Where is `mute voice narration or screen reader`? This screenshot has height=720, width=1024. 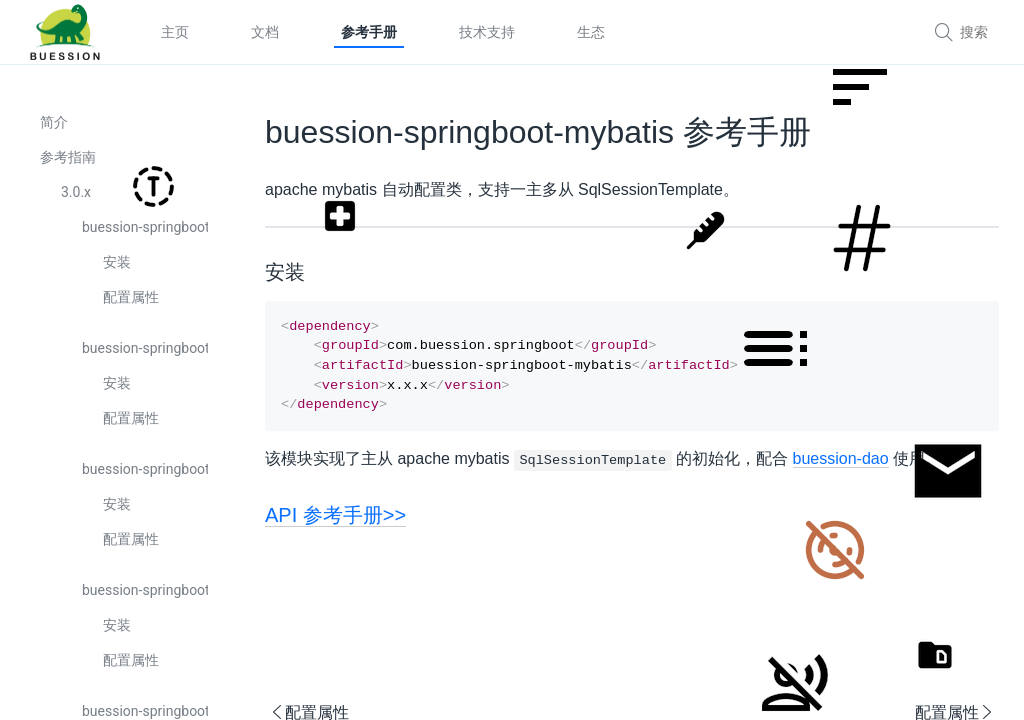
mute voice narration or screen reader is located at coordinates (795, 684).